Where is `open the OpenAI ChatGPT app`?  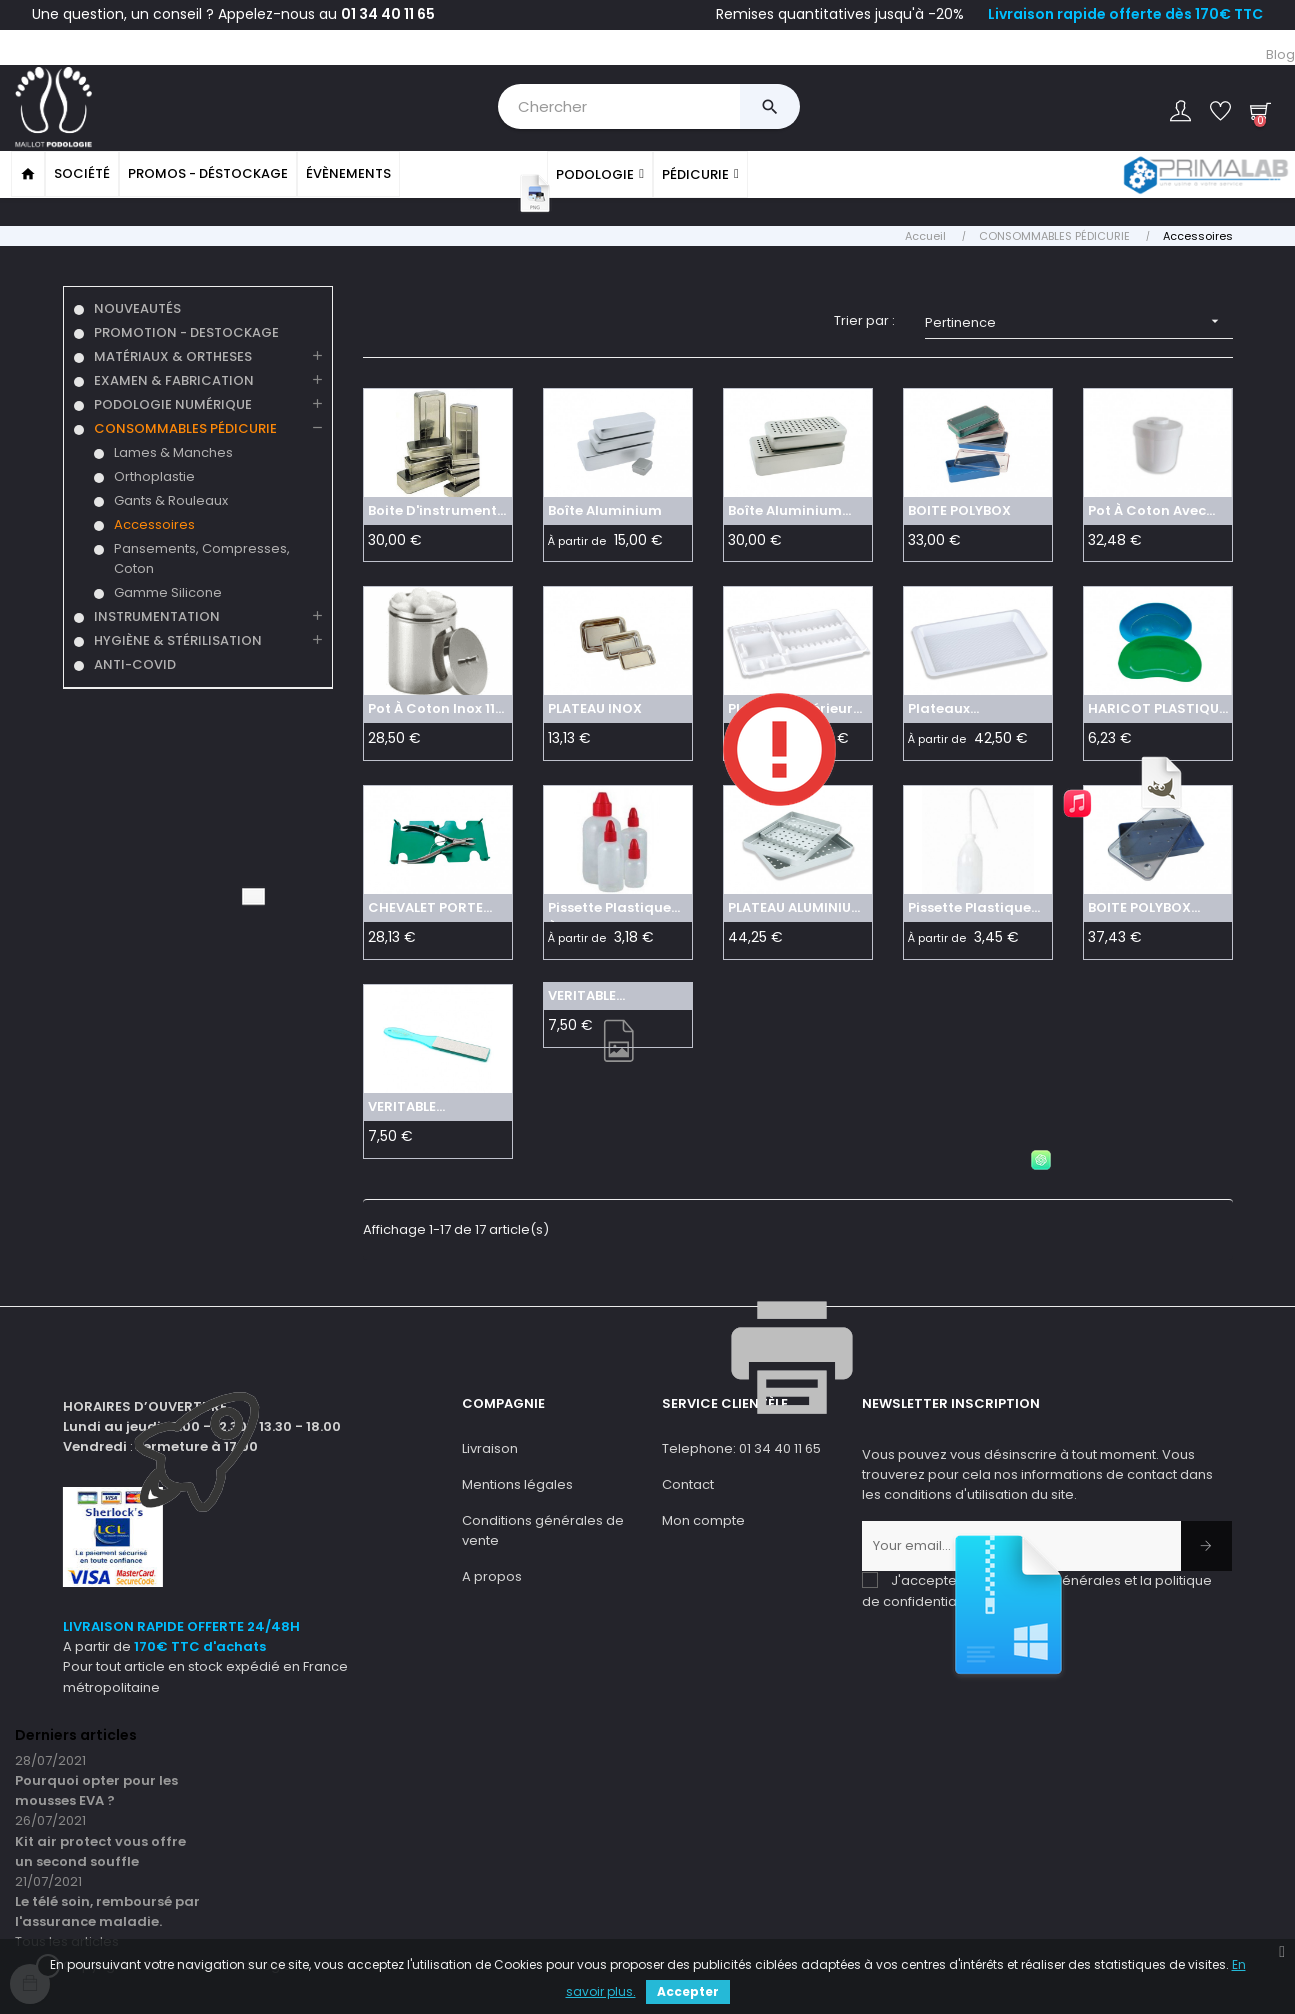
open the OpenAI ChatGPT app is located at coordinates (1041, 1160).